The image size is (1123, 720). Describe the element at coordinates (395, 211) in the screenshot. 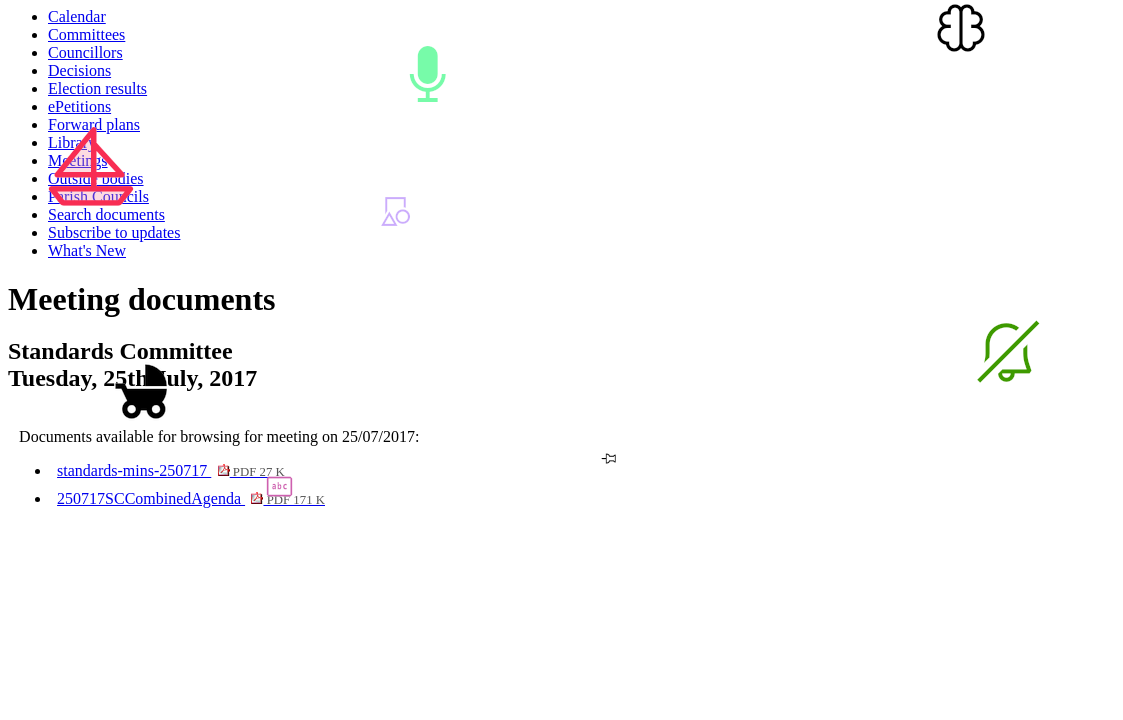

I see `view miscellaneous symbols or special characters` at that location.